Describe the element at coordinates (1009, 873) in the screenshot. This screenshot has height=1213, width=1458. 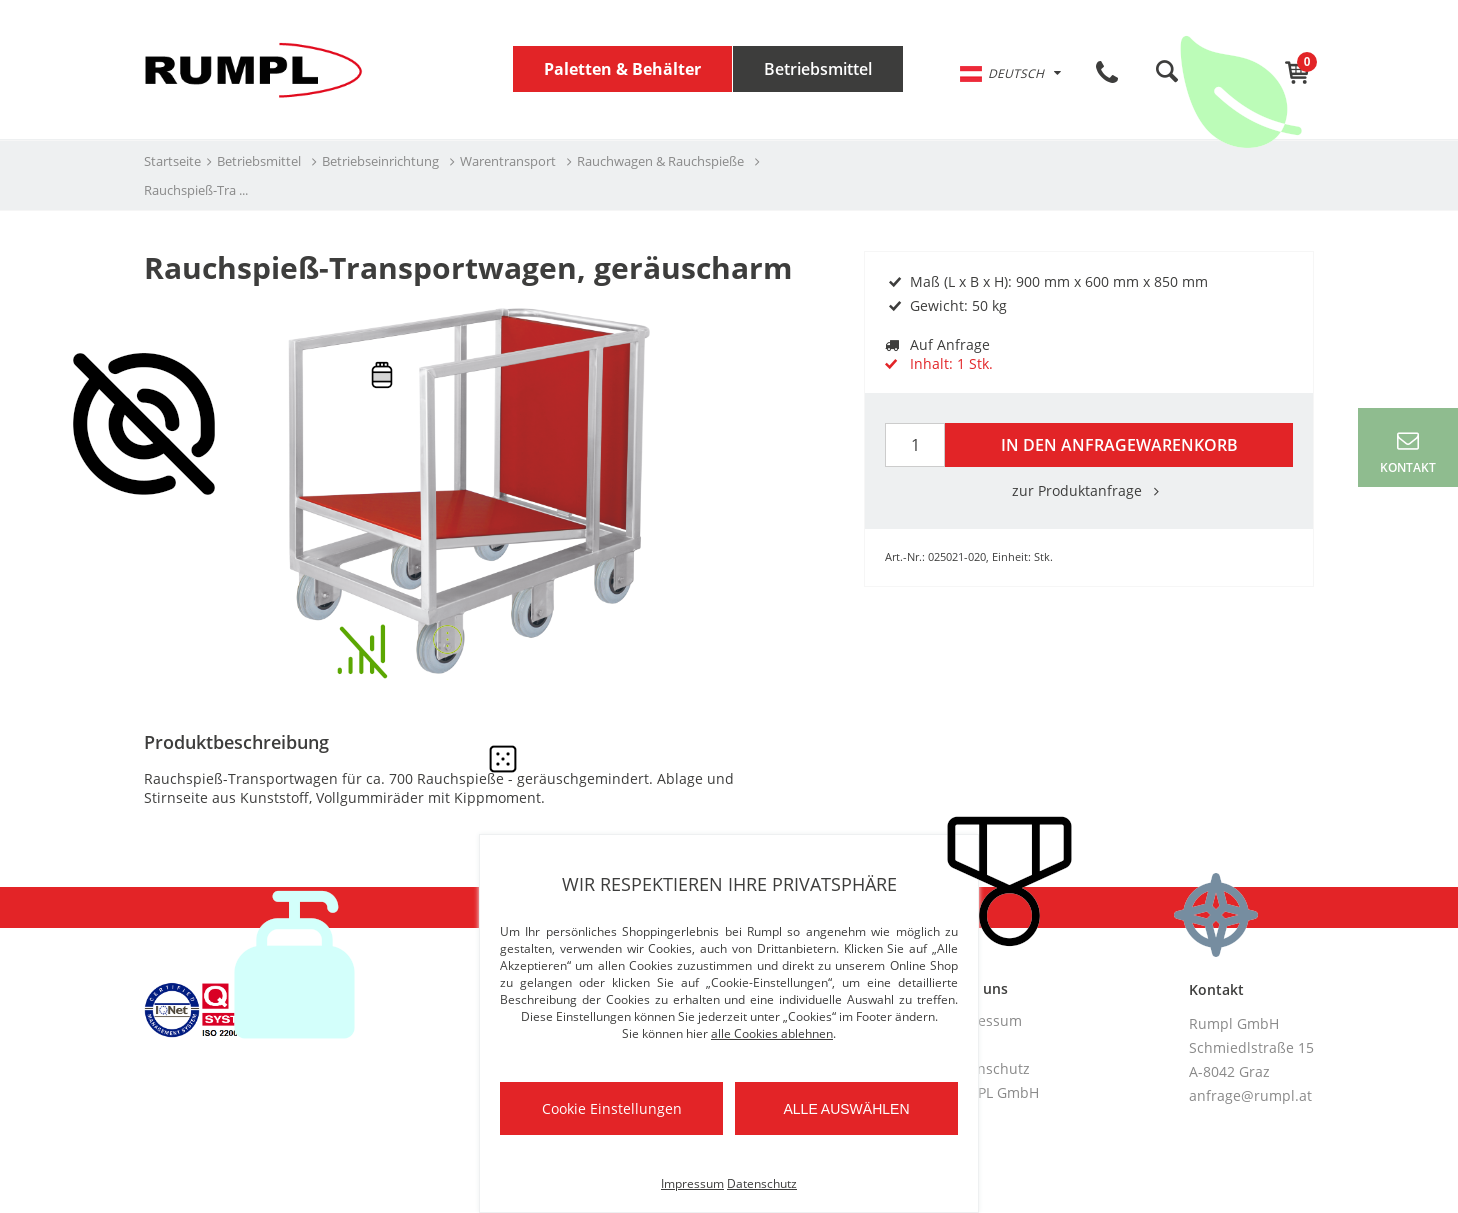
I see `view achievements or awards` at that location.